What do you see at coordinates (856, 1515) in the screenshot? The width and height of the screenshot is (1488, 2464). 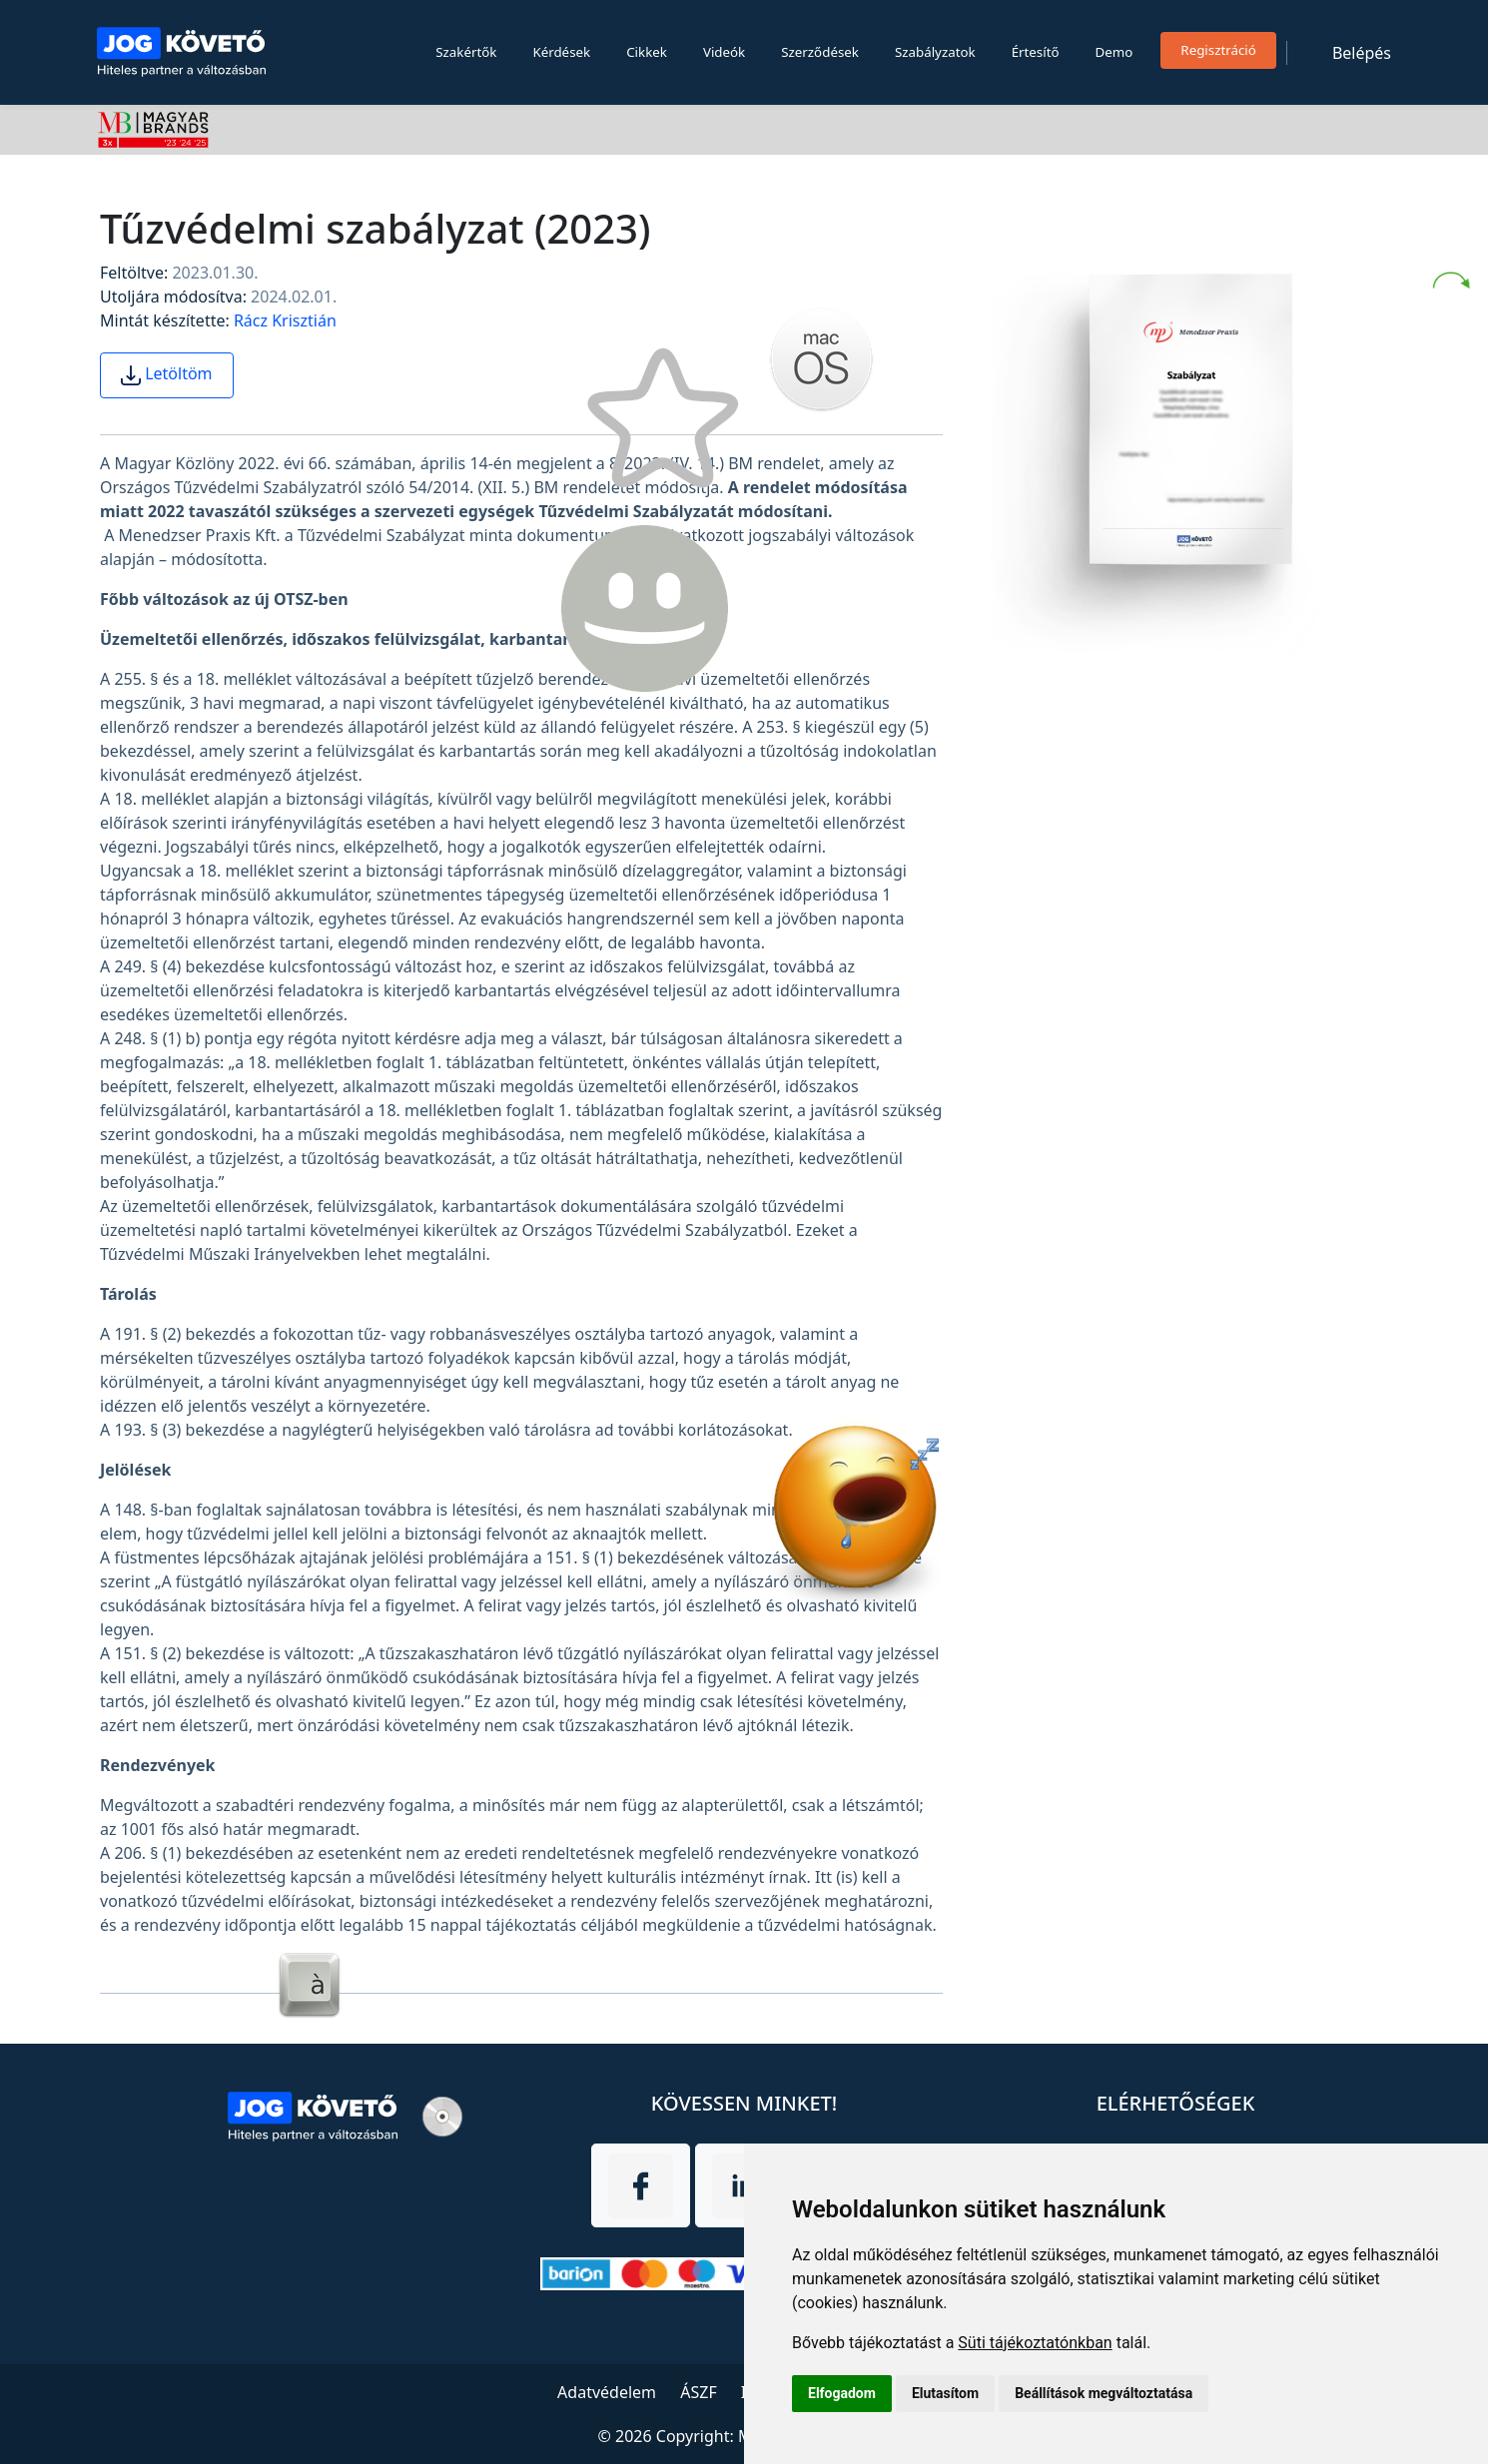 I see `indicates user is tired or exhausted` at bounding box center [856, 1515].